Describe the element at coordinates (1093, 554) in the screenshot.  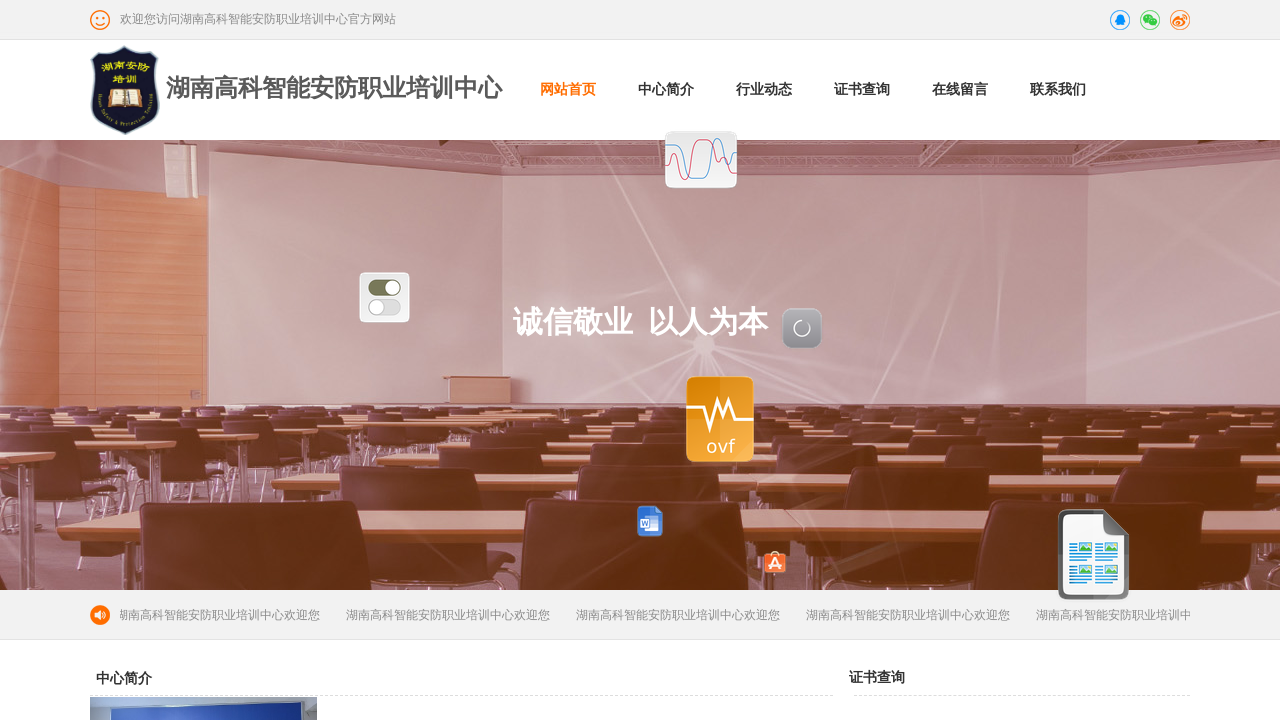
I see `libreoffice master document file type` at that location.